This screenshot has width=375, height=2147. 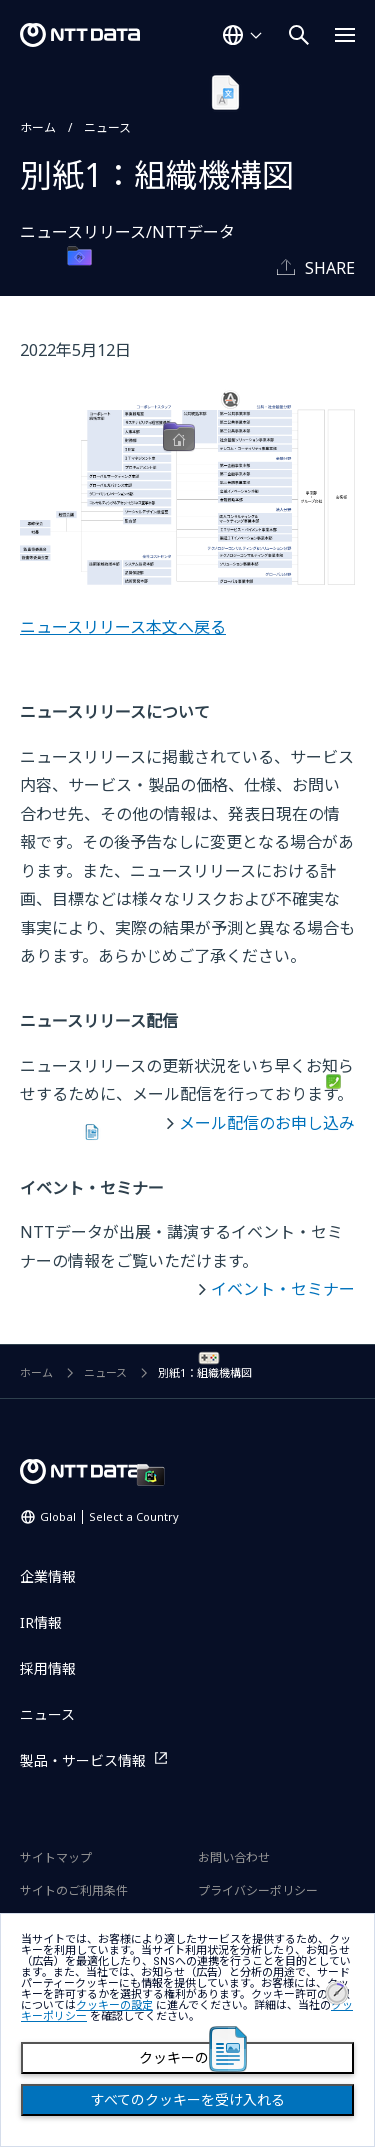 I want to click on access your home folder, so click(x=179, y=436).